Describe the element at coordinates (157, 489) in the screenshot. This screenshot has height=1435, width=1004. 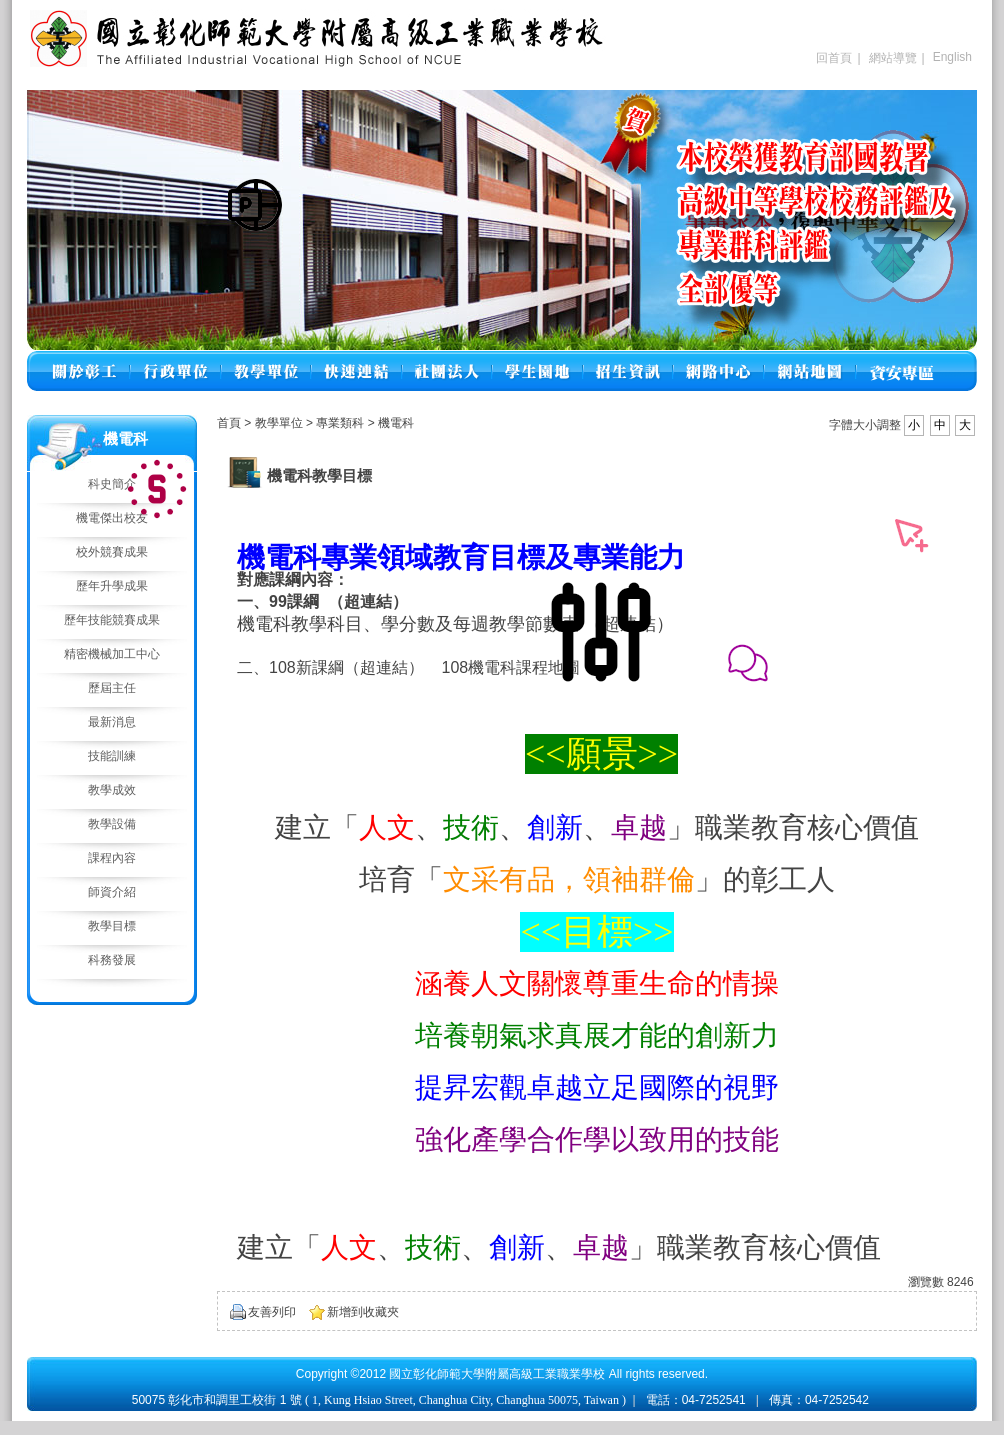
I see `indicates a pending or in-progress sync status` at that location.